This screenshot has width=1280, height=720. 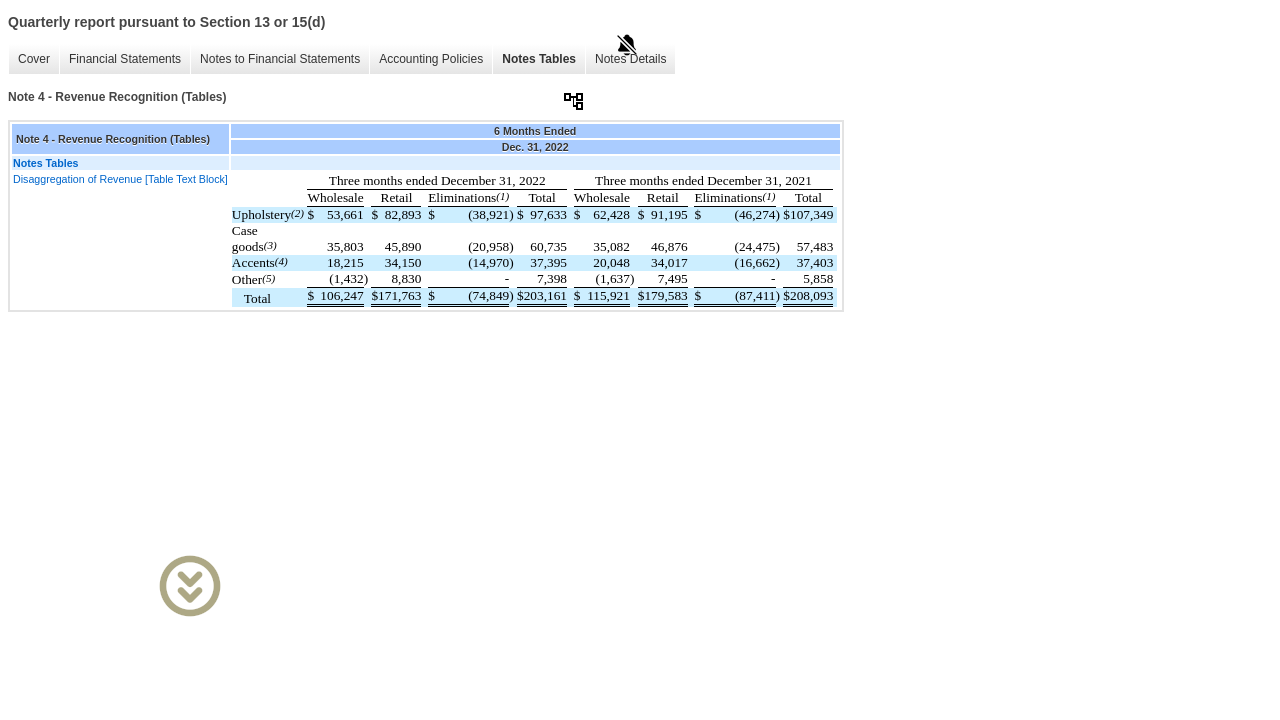 I want to click on expand all content below, so click(x=190, y=586).